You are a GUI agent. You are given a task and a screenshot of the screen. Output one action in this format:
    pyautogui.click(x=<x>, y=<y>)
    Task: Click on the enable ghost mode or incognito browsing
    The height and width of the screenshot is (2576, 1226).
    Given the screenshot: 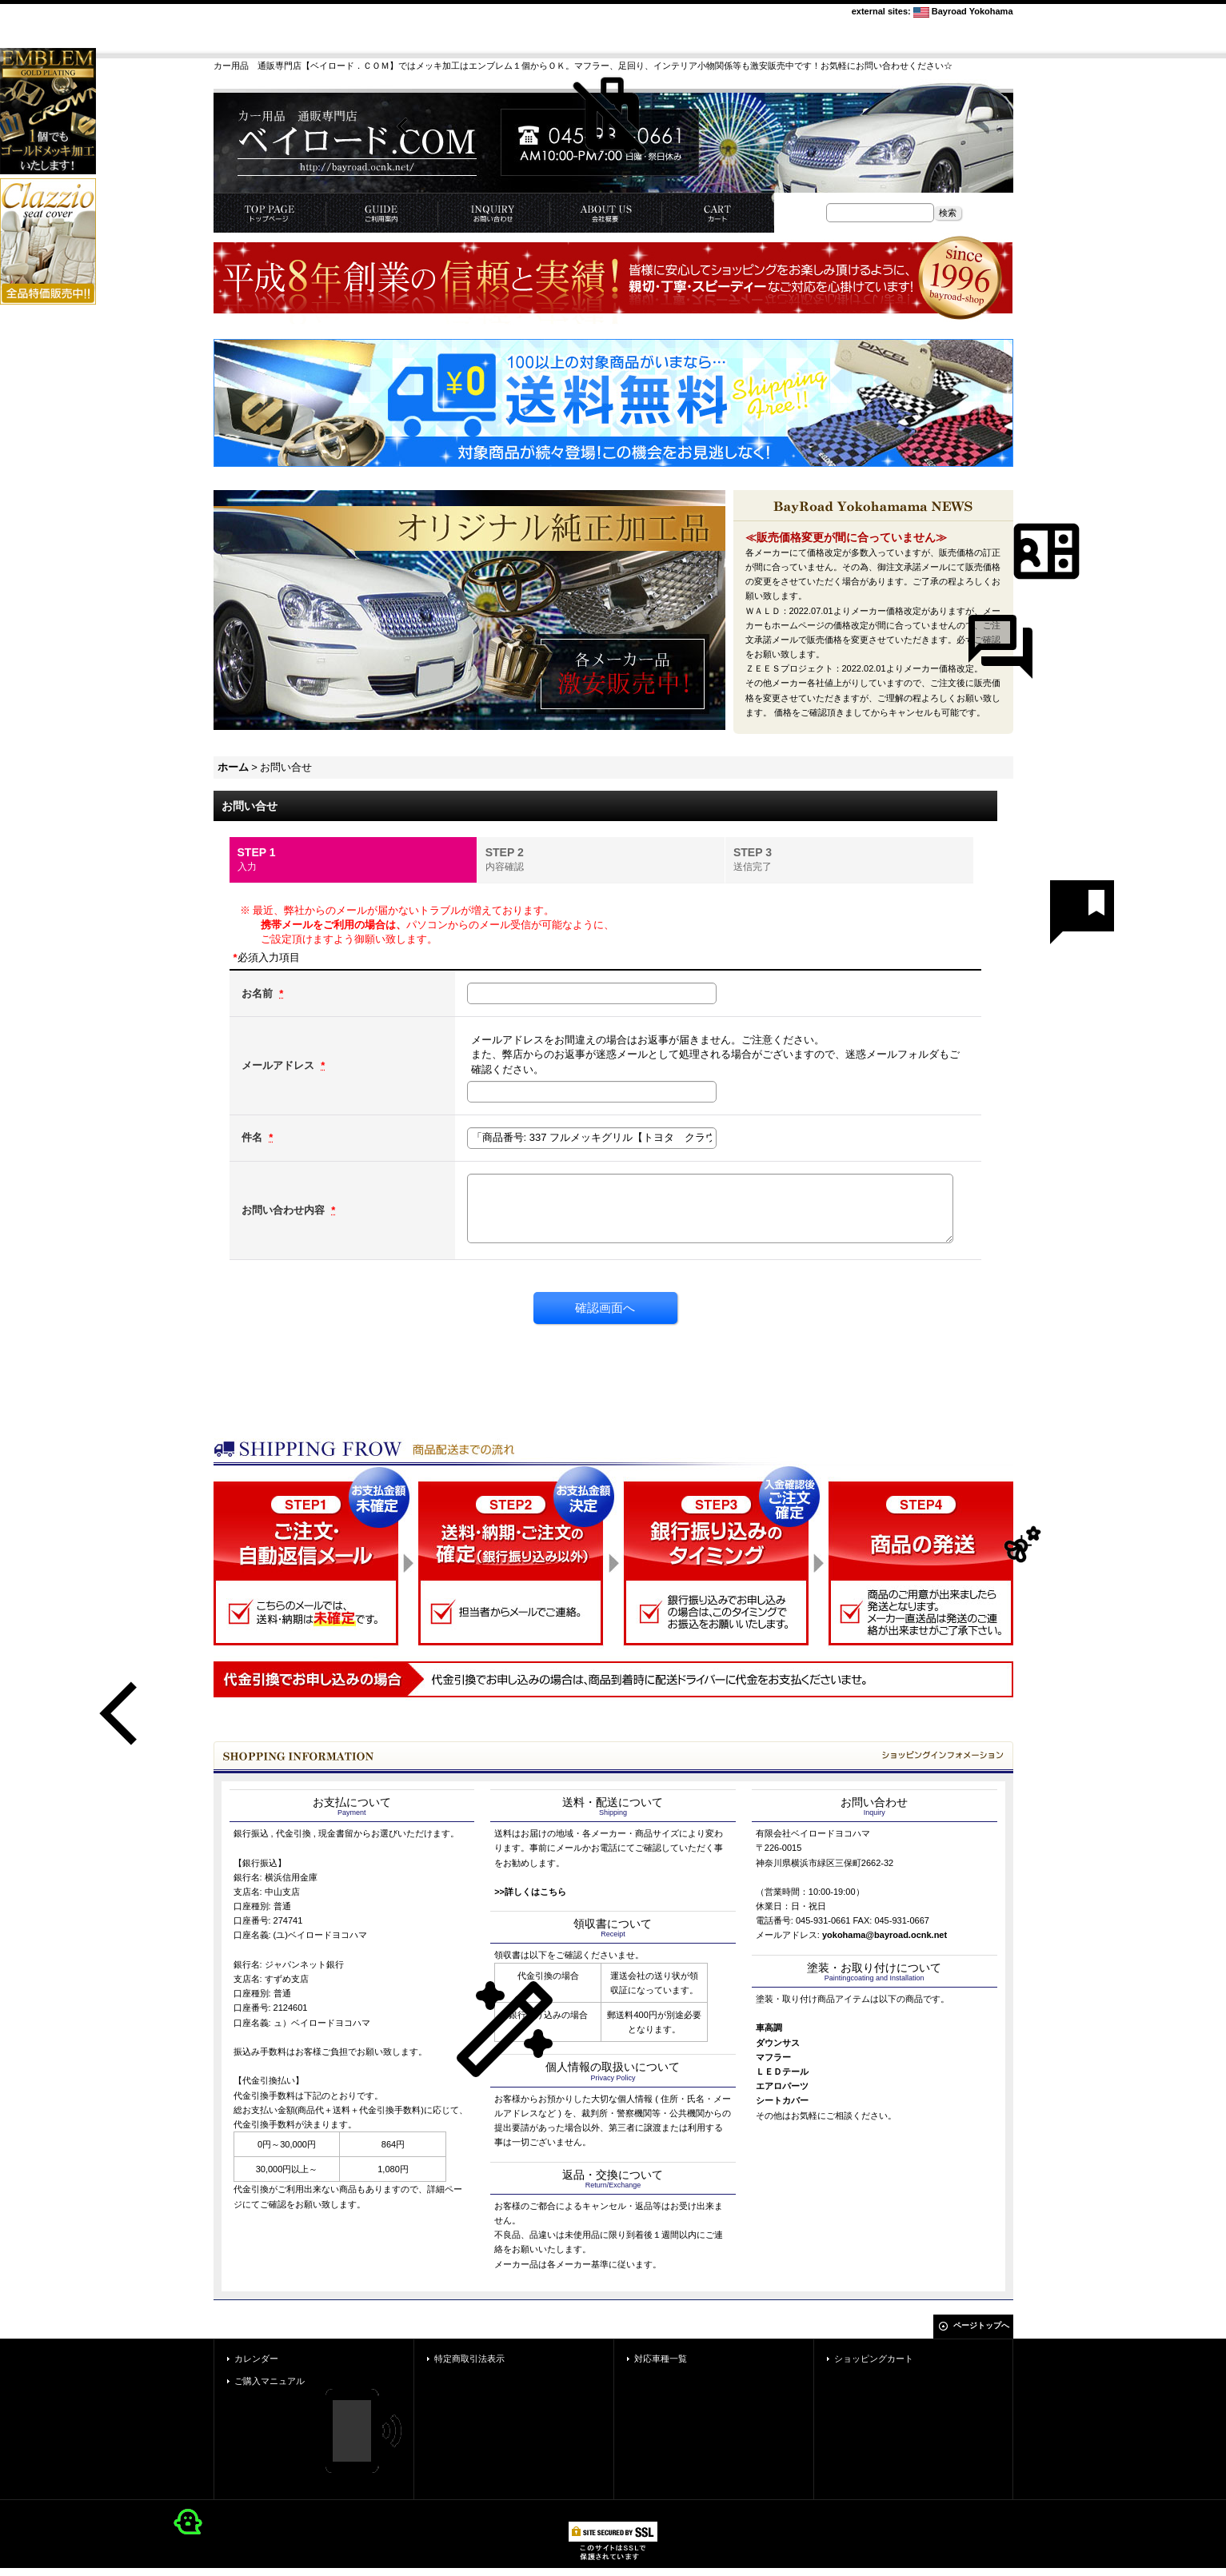 What is the action you would take?
    pyautogui.click(x=188, y=2522)
    